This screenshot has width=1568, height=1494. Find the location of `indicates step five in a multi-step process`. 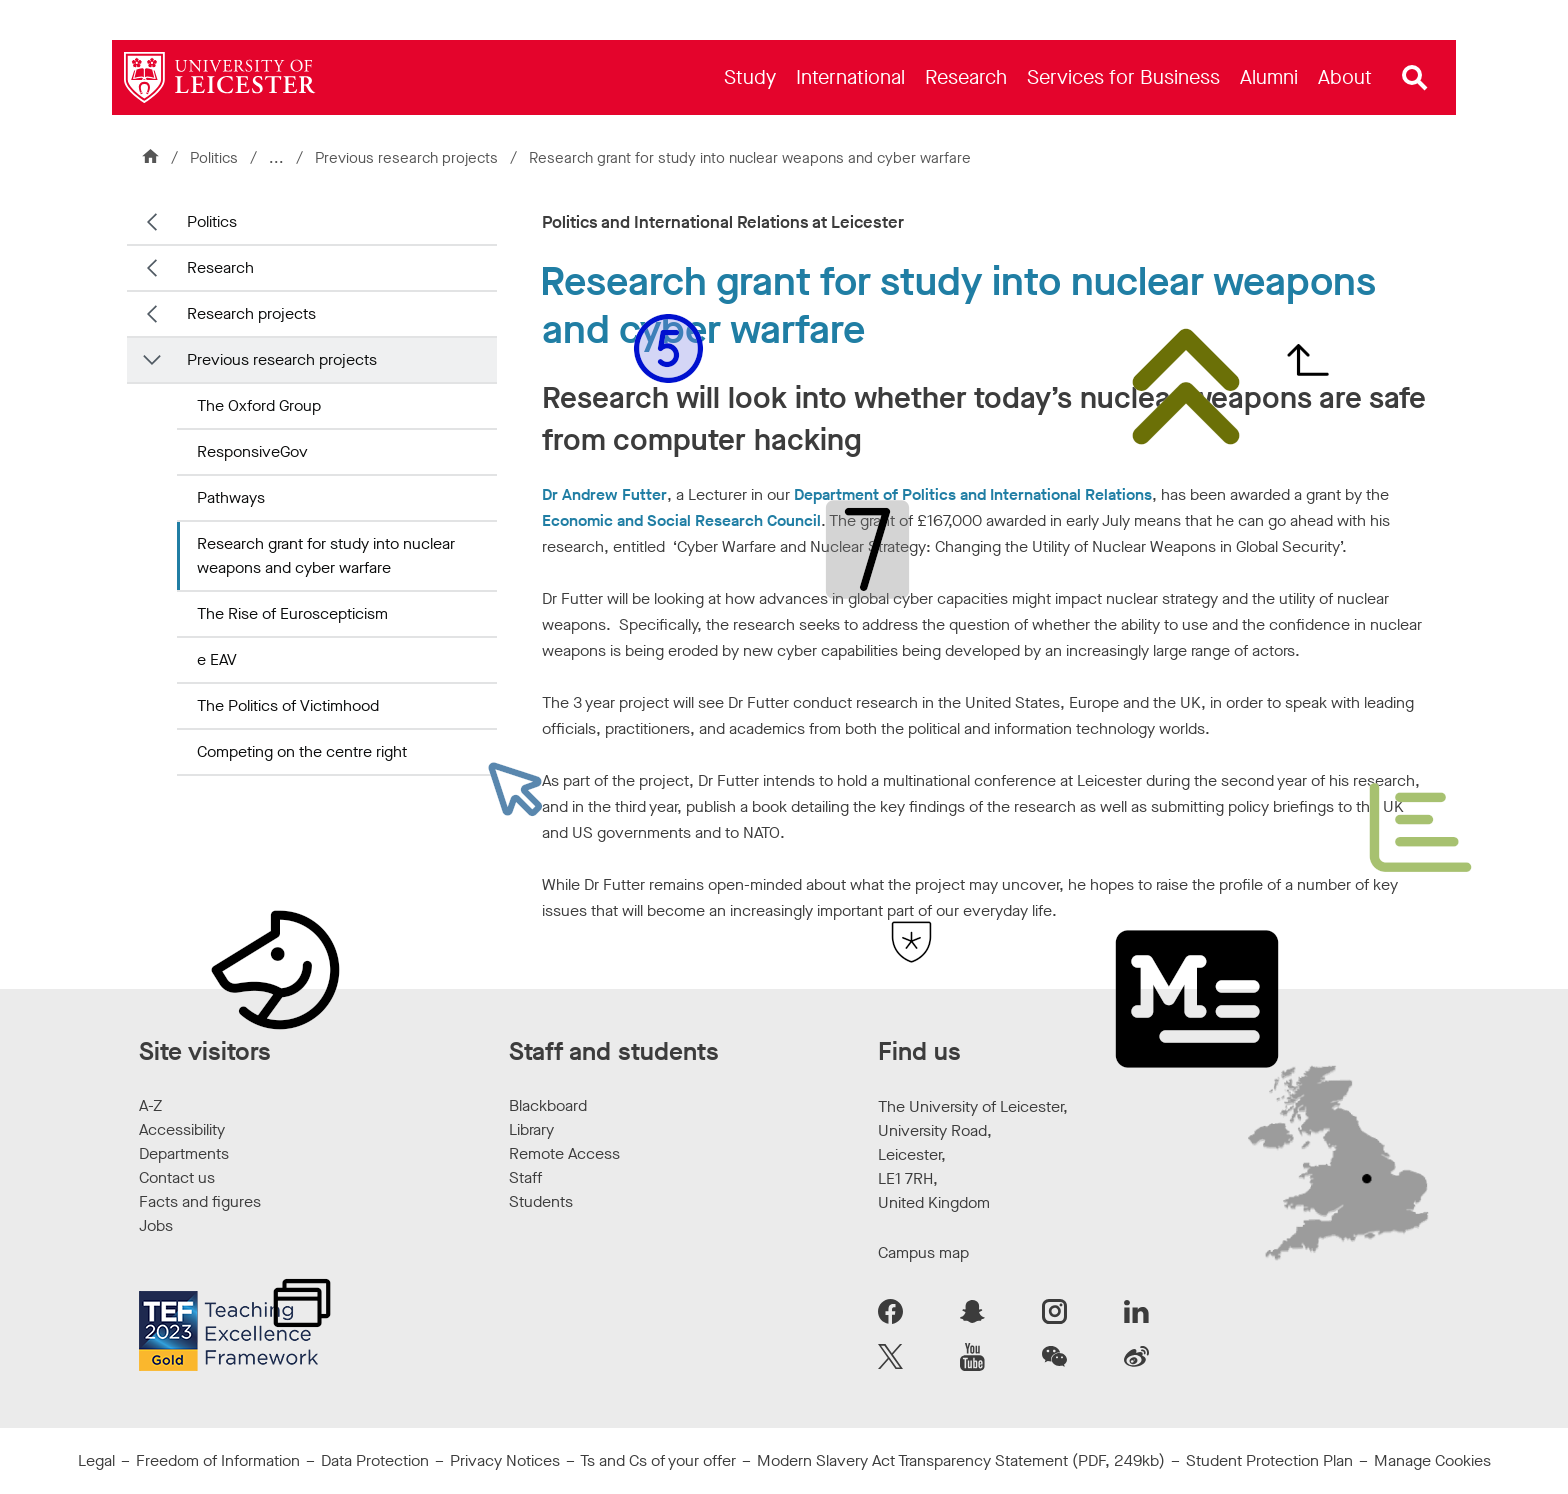

indicates step five in a multi-step process is located at coordinates (668, 348).